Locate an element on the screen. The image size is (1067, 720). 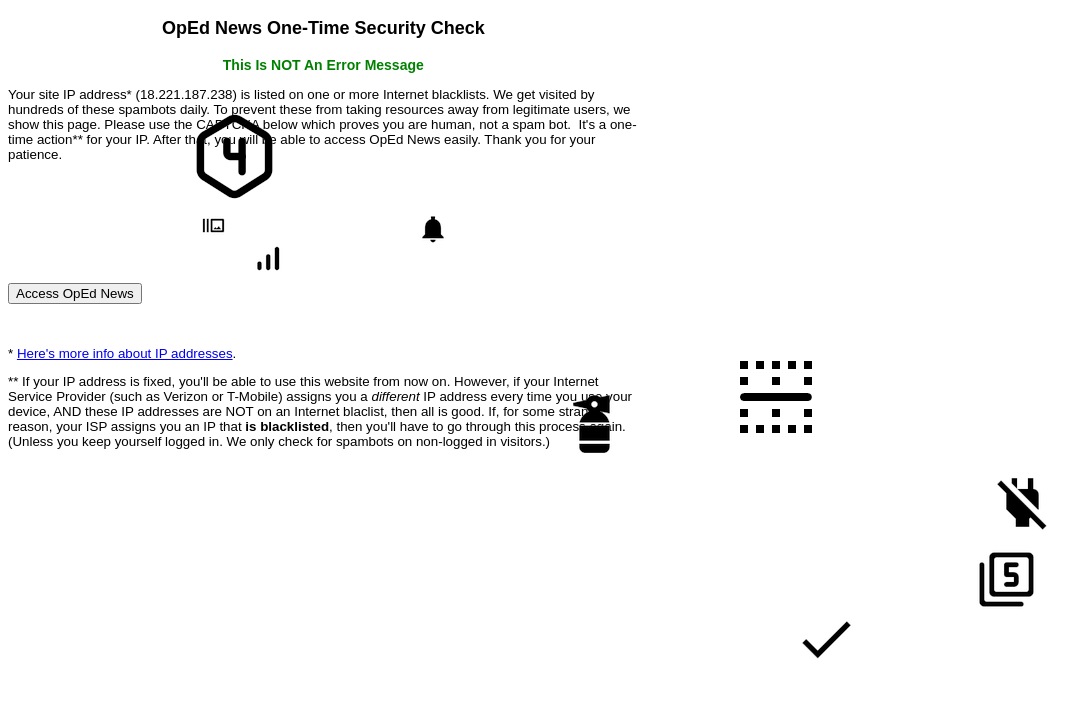
locate fire safety equipment is located at coordinates (594, 422).